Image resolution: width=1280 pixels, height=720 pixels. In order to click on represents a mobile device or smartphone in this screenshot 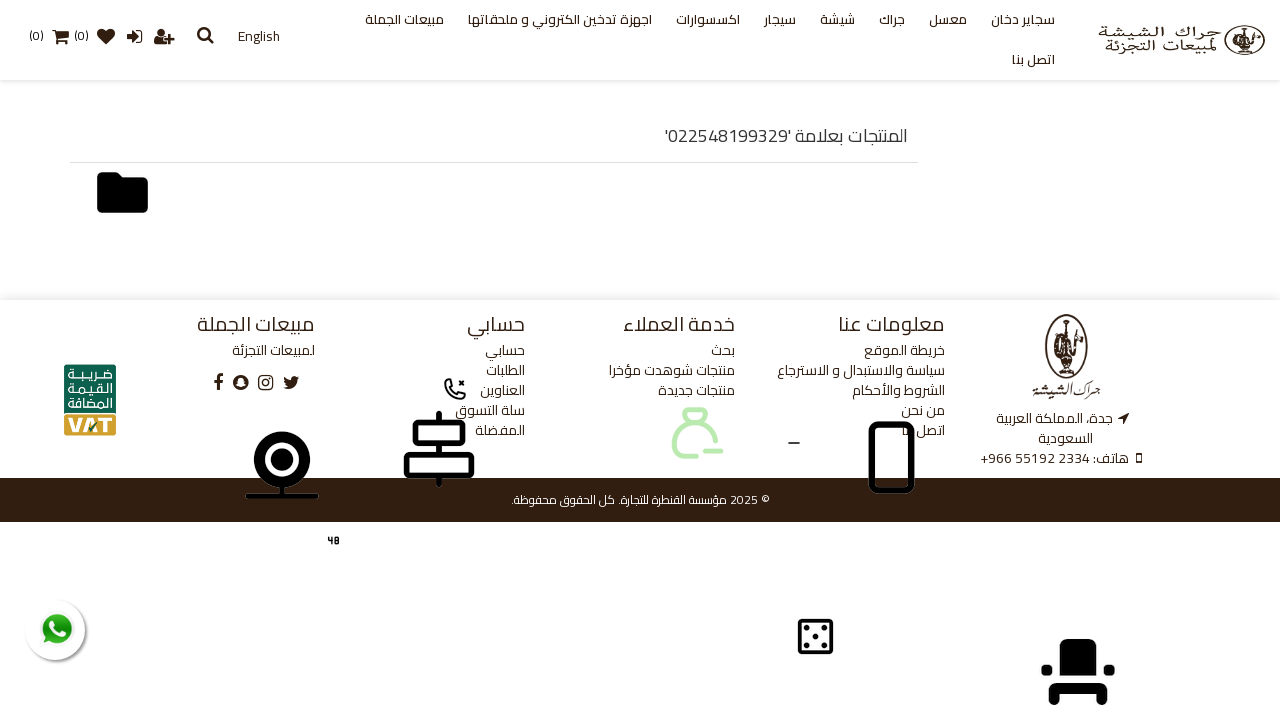, I will do `click(891, 457)`.